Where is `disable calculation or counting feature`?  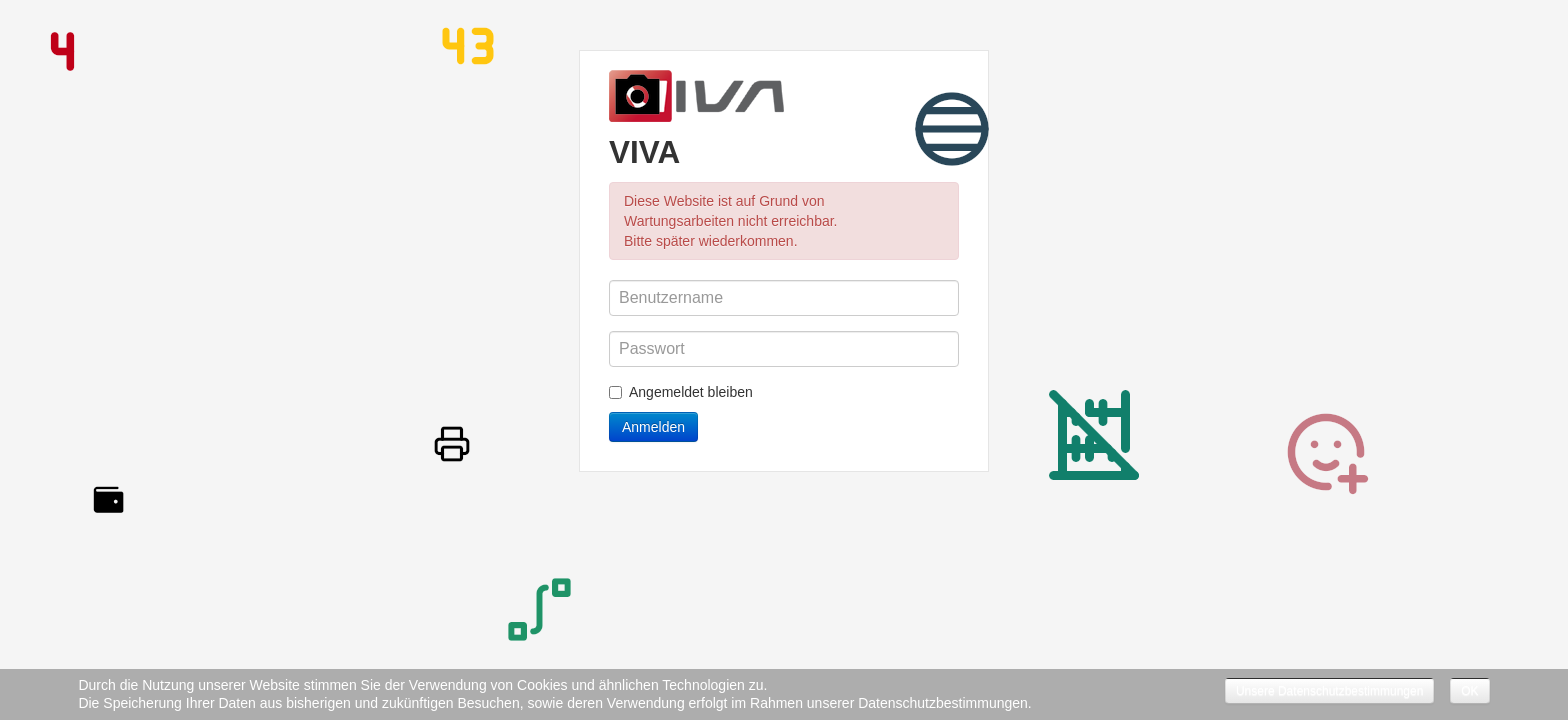 disable calculation or counting feature is located at coordinates (1094, 435).